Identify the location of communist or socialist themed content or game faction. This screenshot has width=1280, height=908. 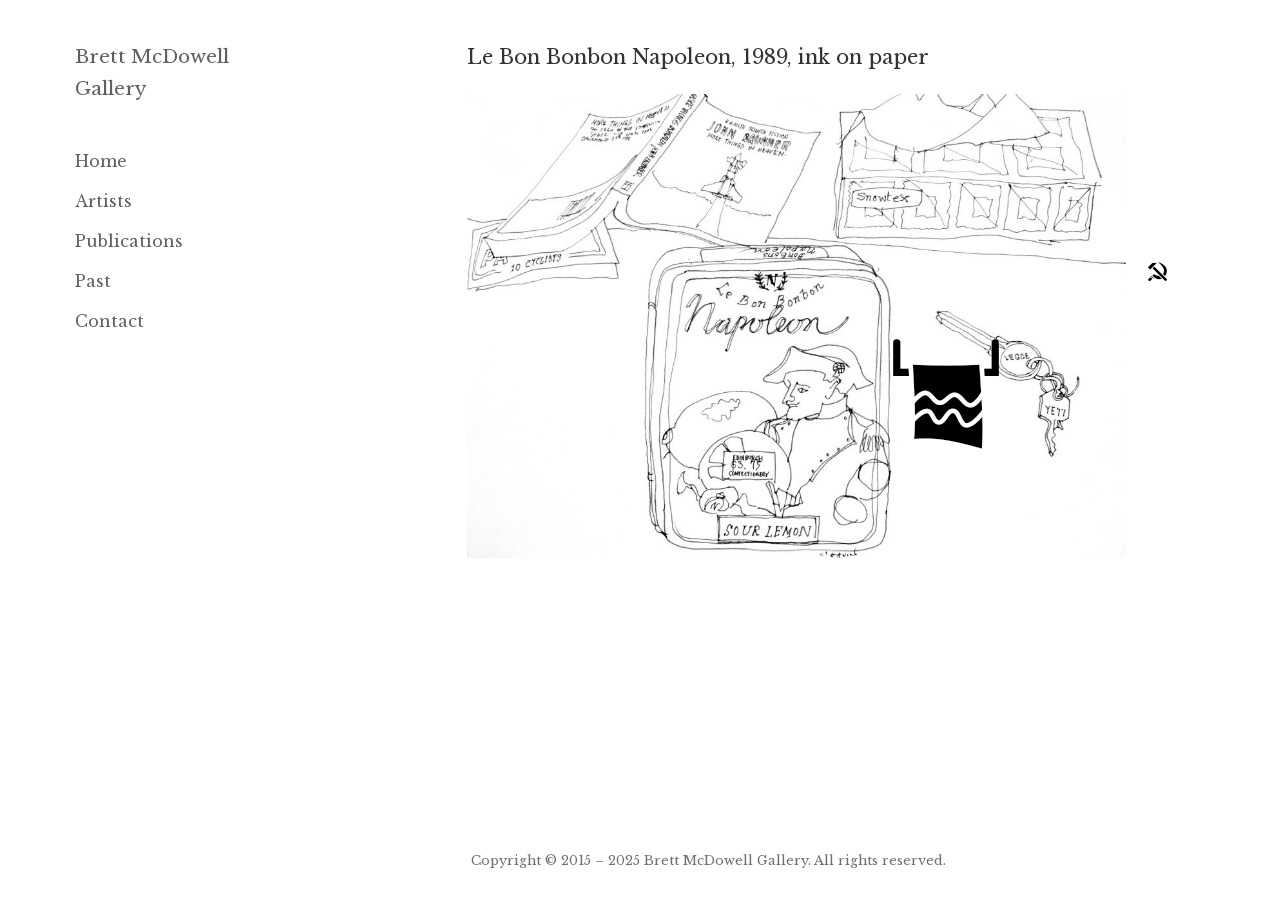
(1157, 271).